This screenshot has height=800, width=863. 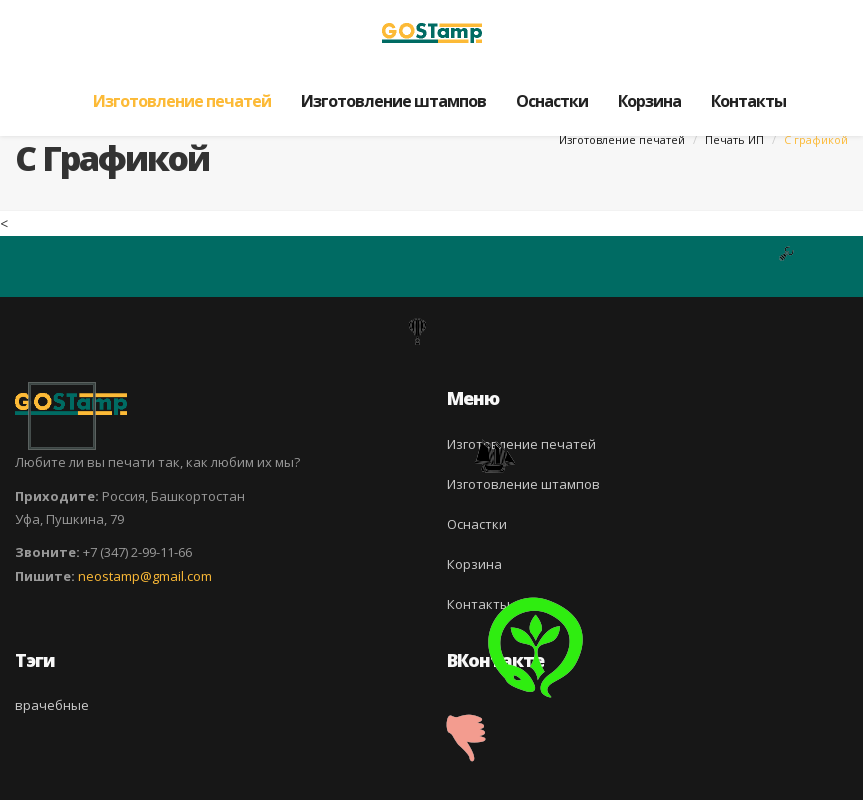 I want to click on browse plants and animals category, so click(x=535, y=647).